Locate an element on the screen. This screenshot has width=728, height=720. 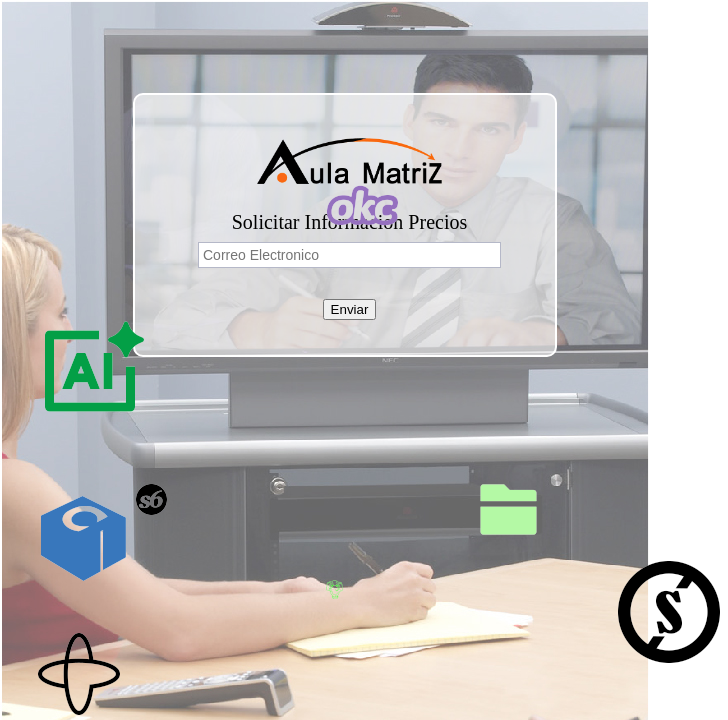
open the OkCupid dating app is located at coordinates (362, 205).